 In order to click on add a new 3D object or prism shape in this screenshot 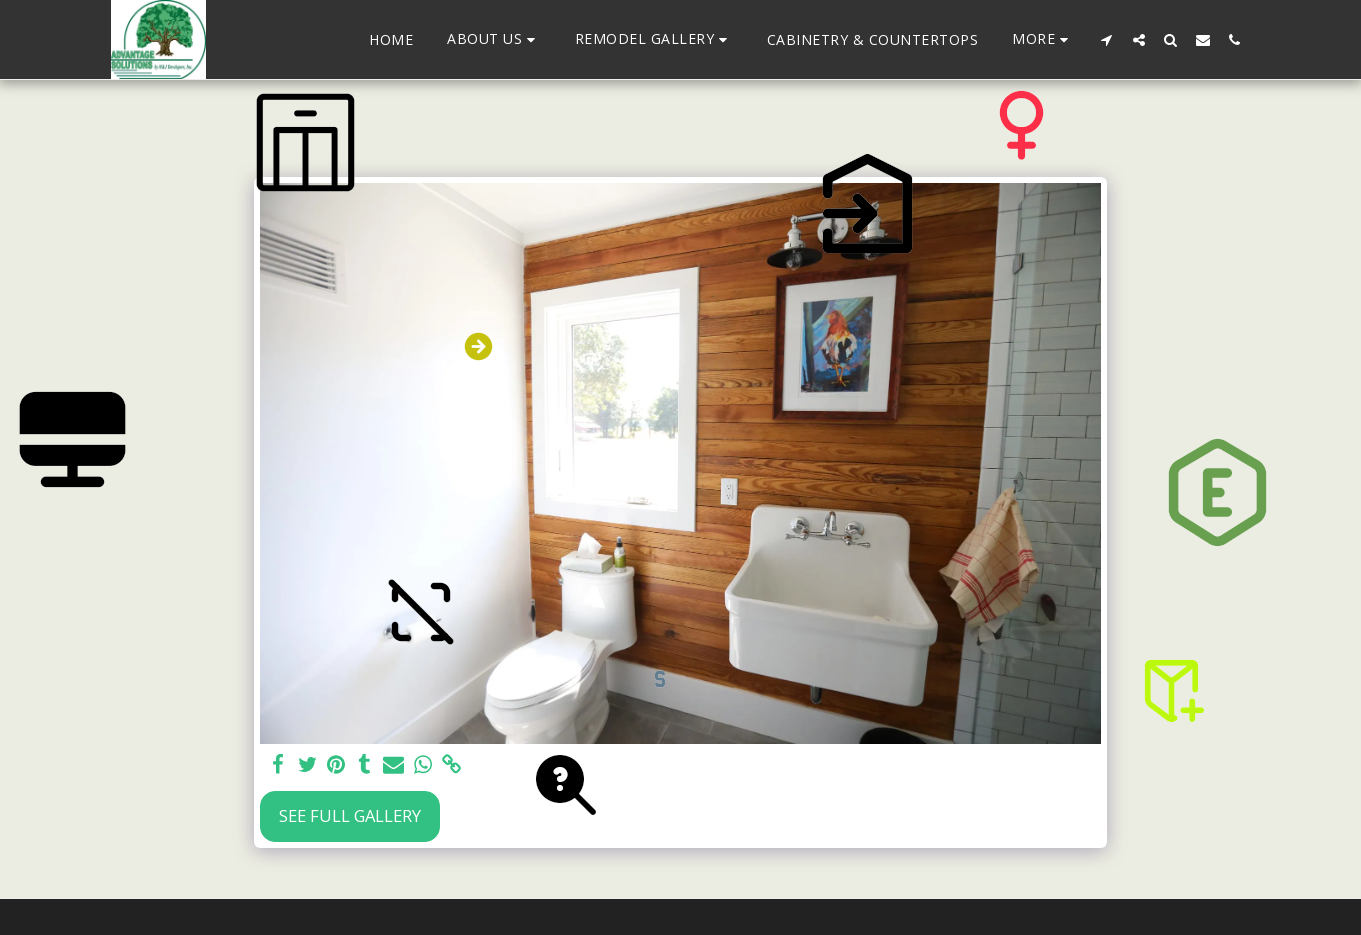, I will do `click(1171, 689)`.